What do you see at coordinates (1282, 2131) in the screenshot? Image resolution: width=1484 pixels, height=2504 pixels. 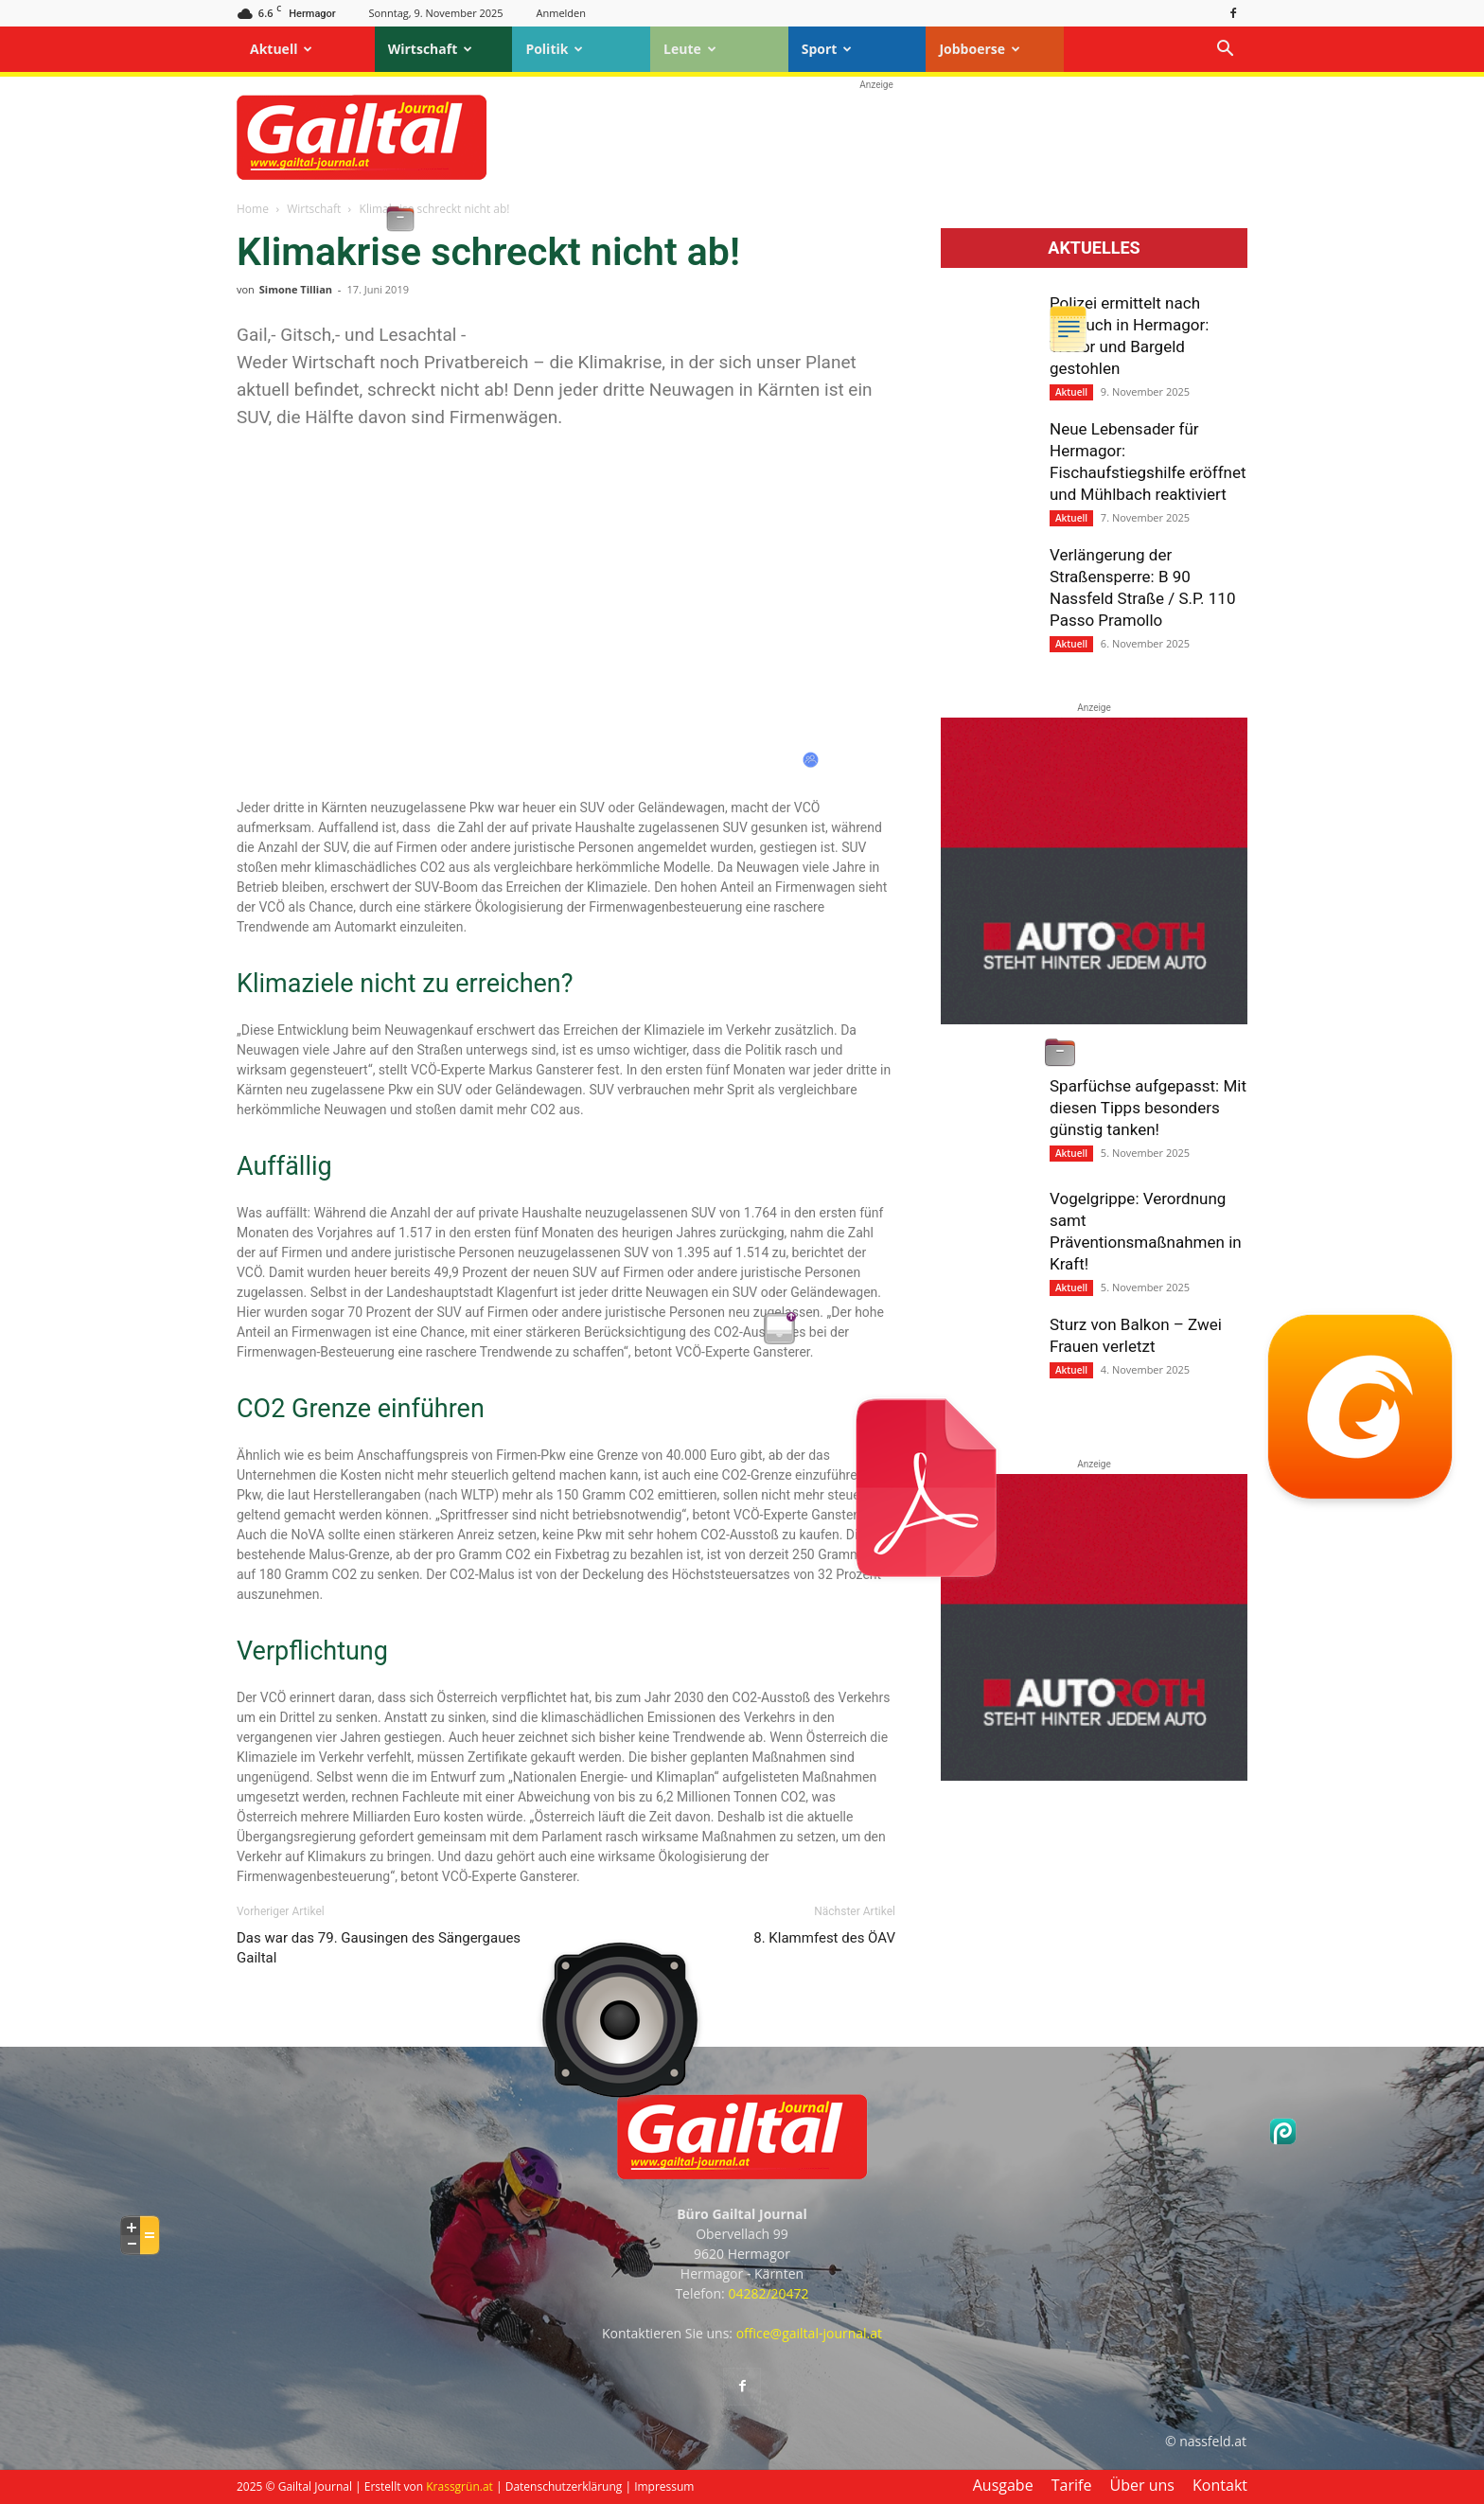 I see `open photopea image editing app` at bounding box center [1282, 2131].